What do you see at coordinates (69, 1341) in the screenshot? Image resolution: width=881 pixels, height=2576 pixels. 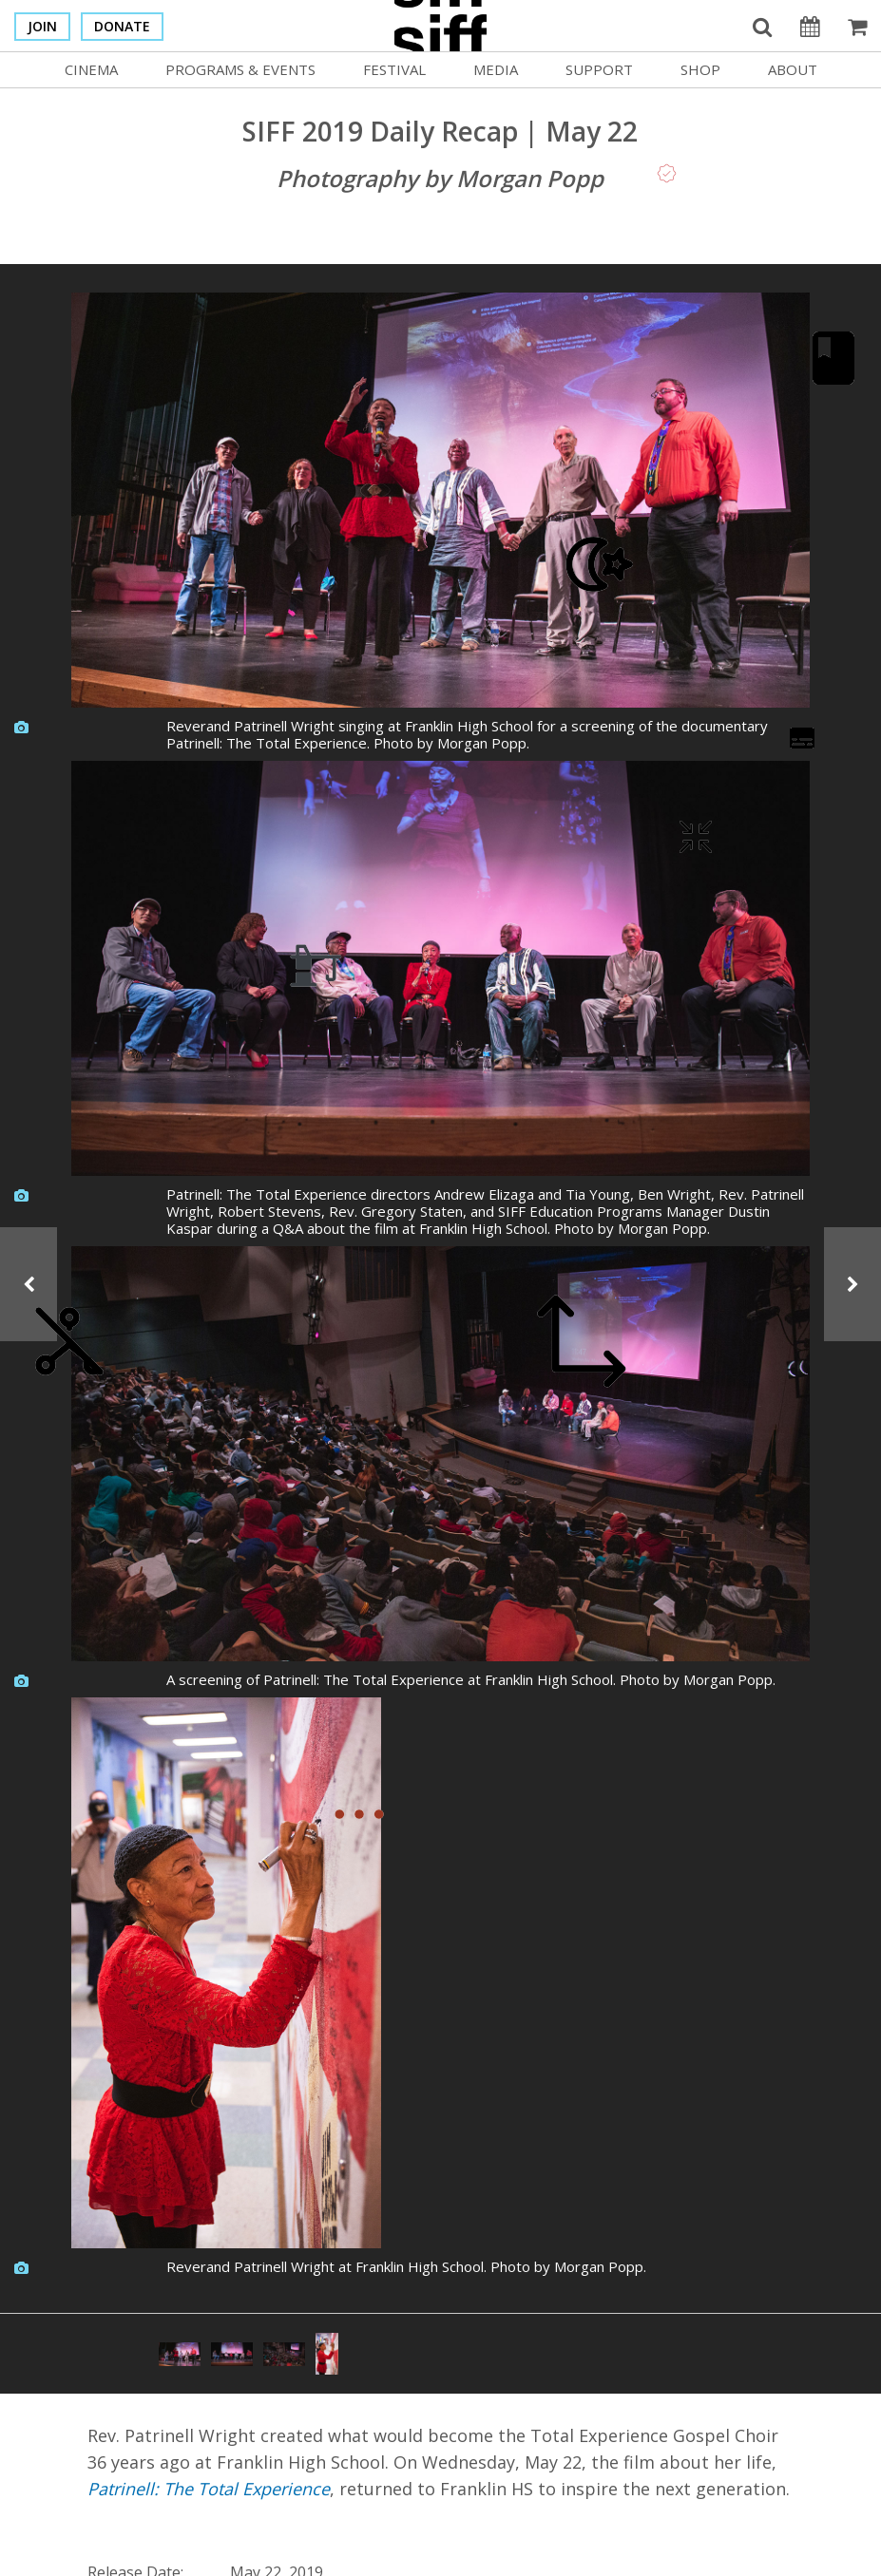 I see `disable hierarchical view` at bounding box center [69, 1341].